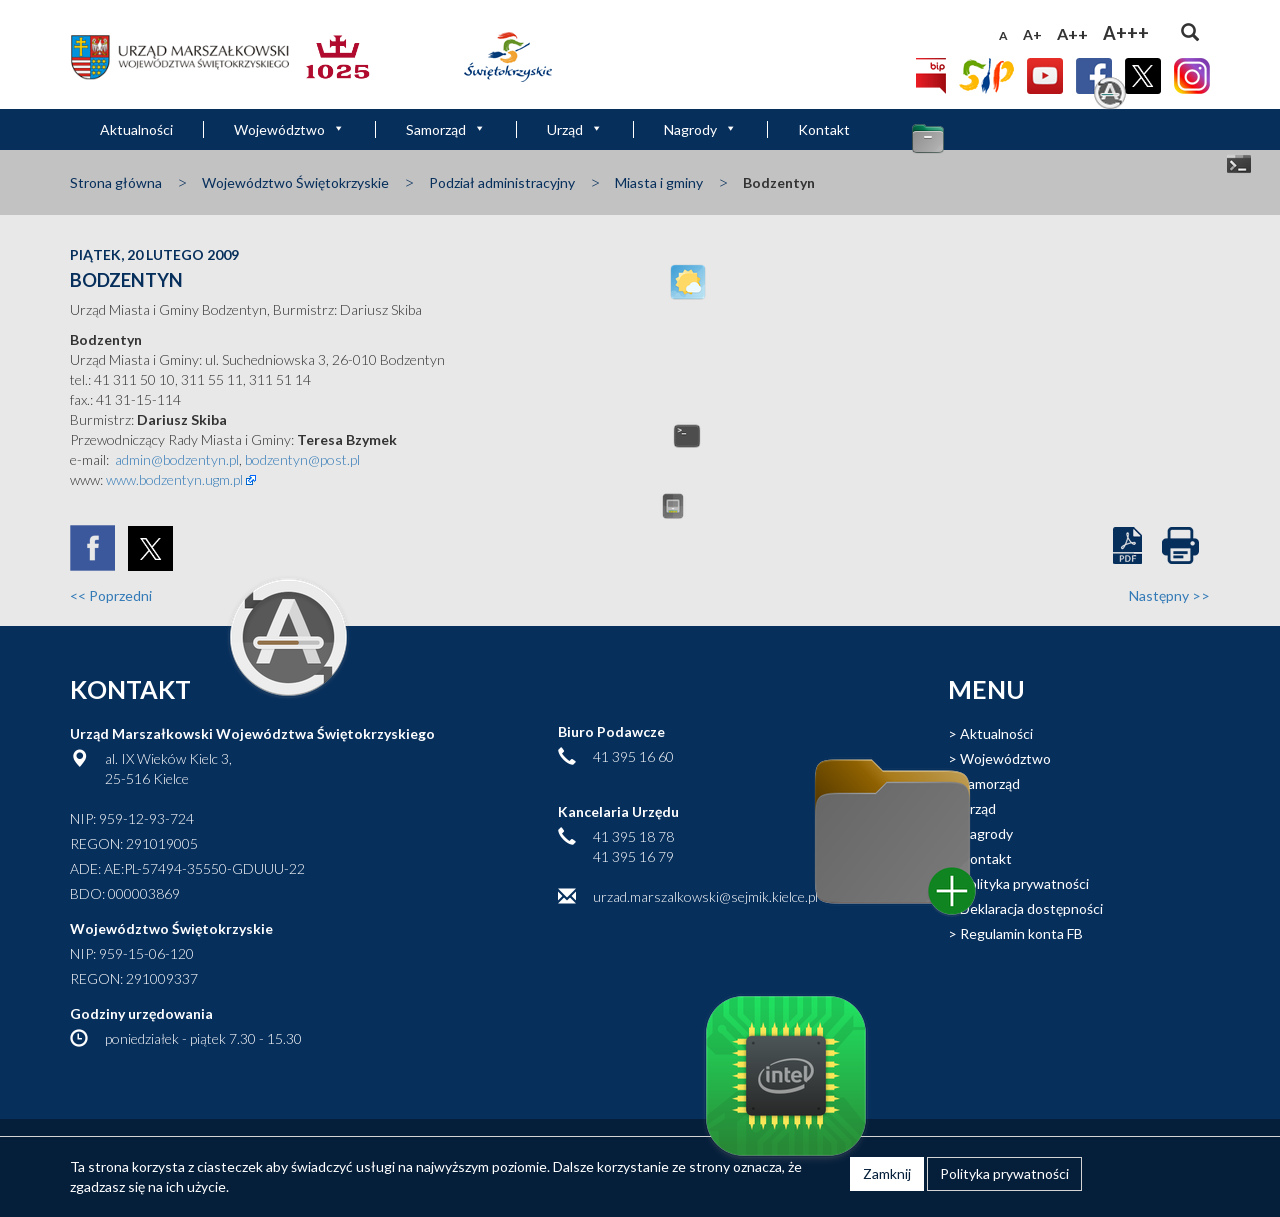 The image size is (1280, 1217). What do you see at coordinates (892, 831) in the screenshot?
I see `create a new folder` at bounding box center [892, 831].